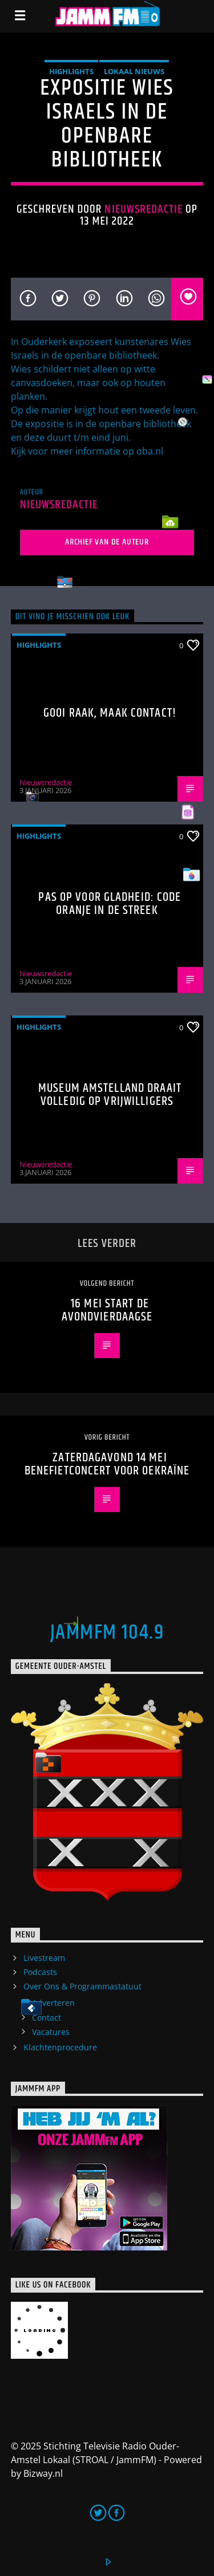 The width and height of the screenshot is (214, 2576). Describe the element at coordinates (48, 1763) in the screenshot. I see `open replit project folder` at that location.